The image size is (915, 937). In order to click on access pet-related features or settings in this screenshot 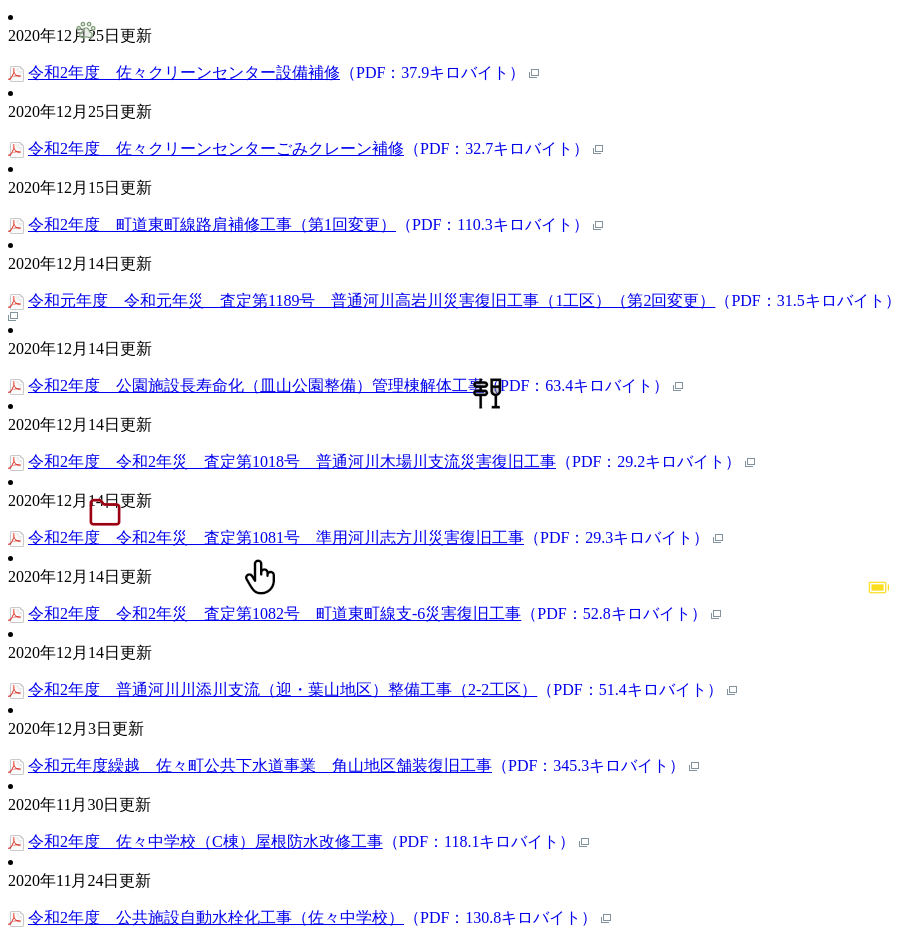, I will do `click(86, 30)`.